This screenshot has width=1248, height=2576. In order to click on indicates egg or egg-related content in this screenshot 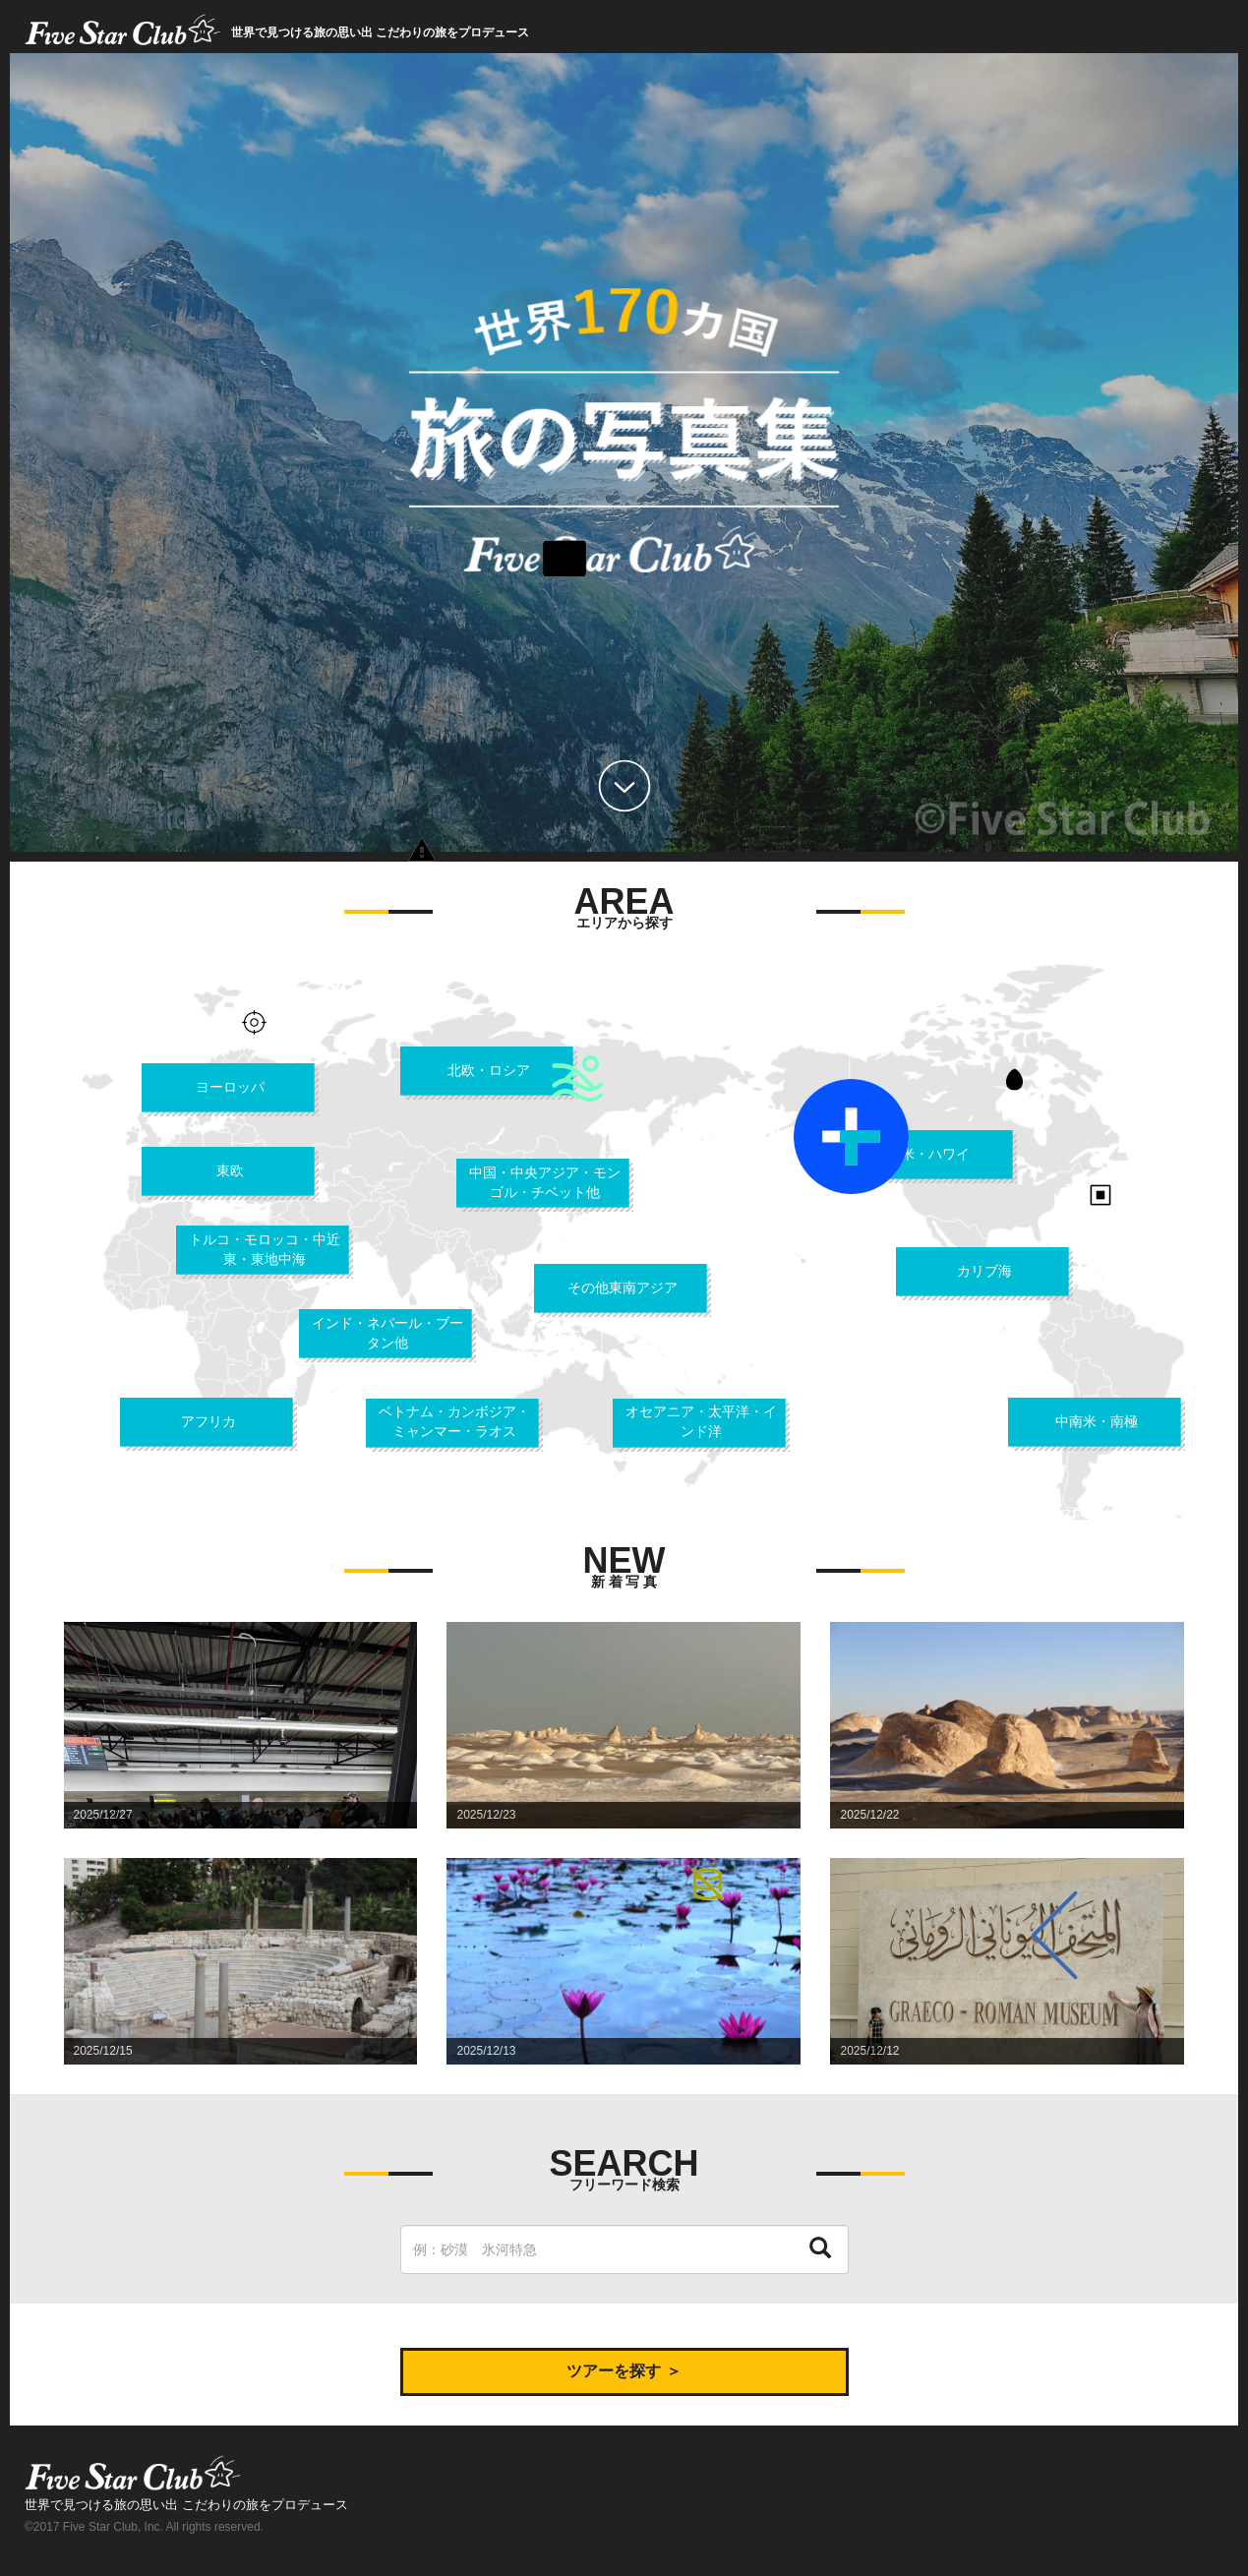, I will do `click(1014, 1079)`.